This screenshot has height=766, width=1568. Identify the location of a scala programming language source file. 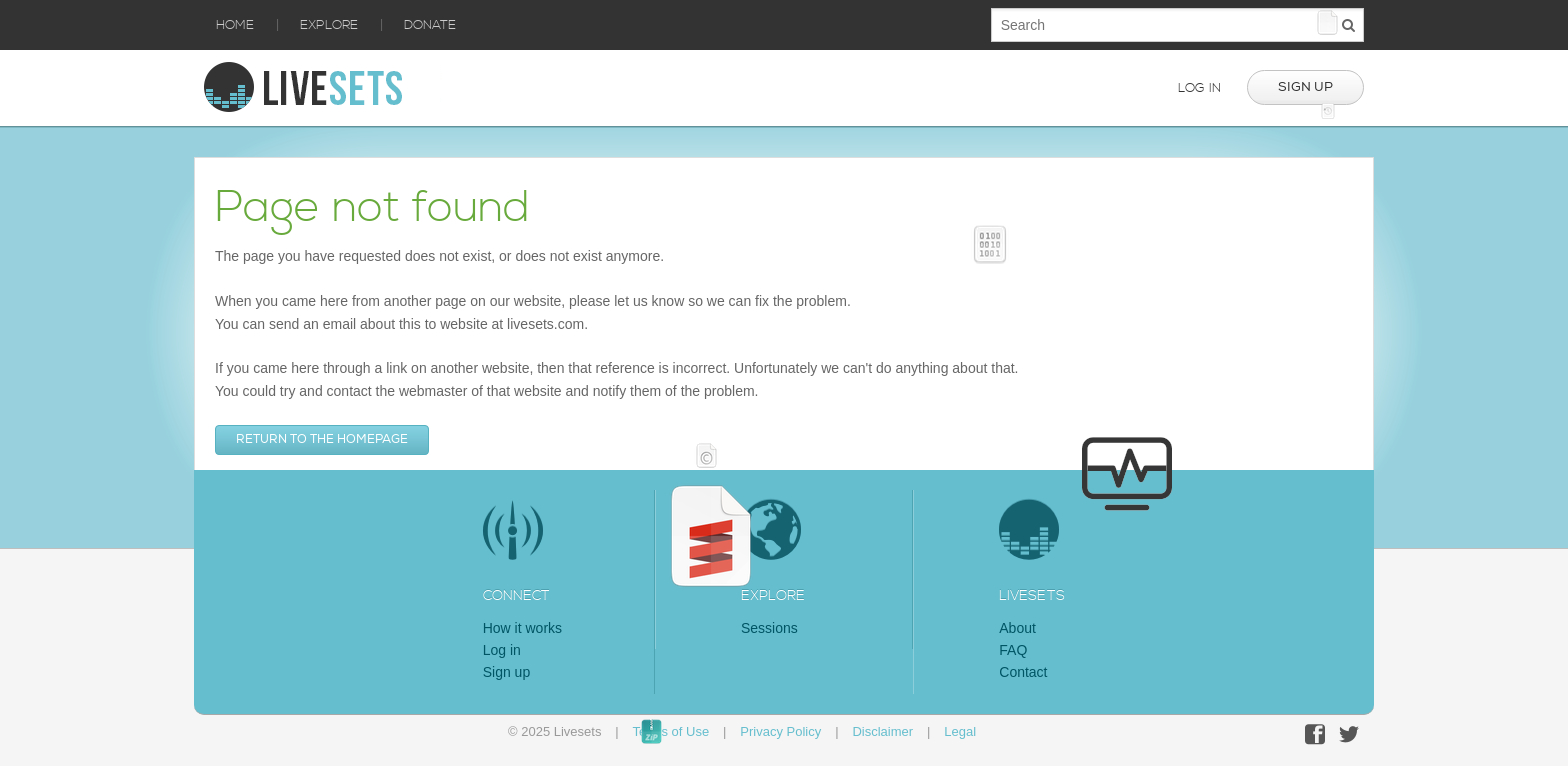
(711, 536).